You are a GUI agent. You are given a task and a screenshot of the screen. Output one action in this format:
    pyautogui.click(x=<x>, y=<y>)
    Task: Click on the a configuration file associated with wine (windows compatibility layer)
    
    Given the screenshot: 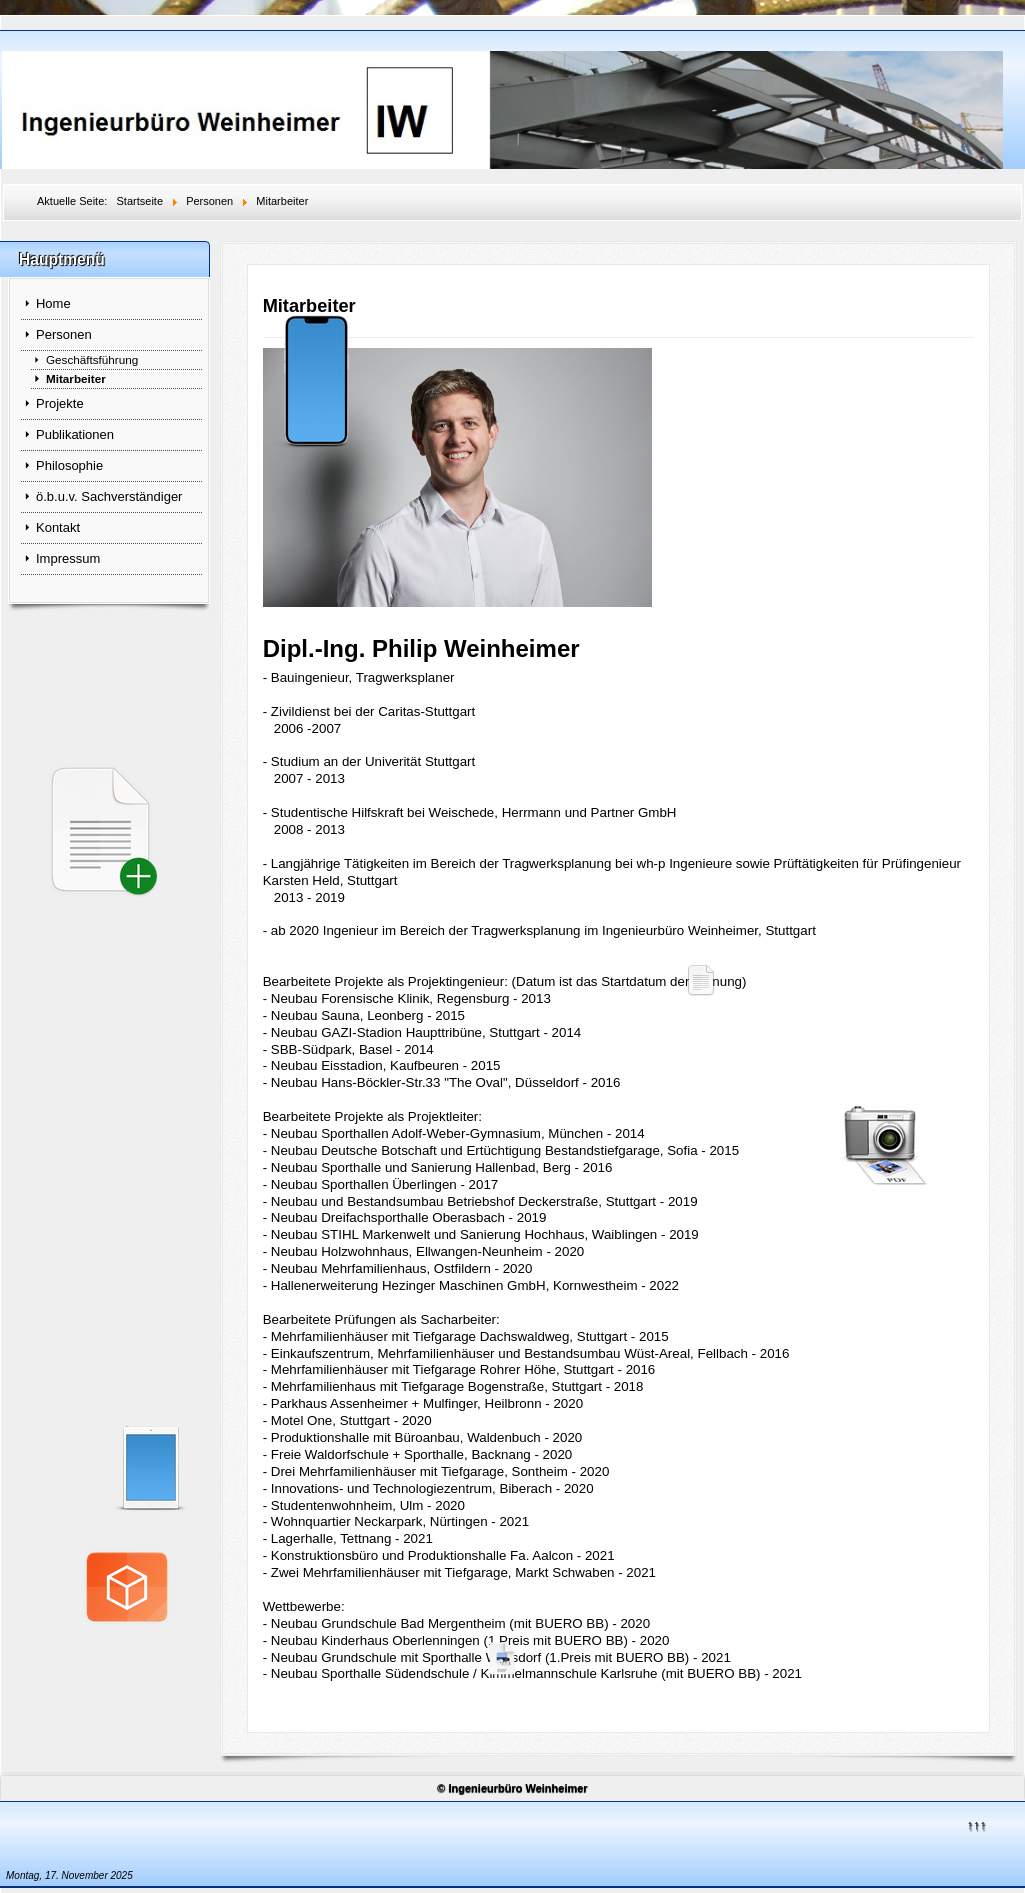 What is the action you would take?
    pyautogui.click(x=701, y=980)
    